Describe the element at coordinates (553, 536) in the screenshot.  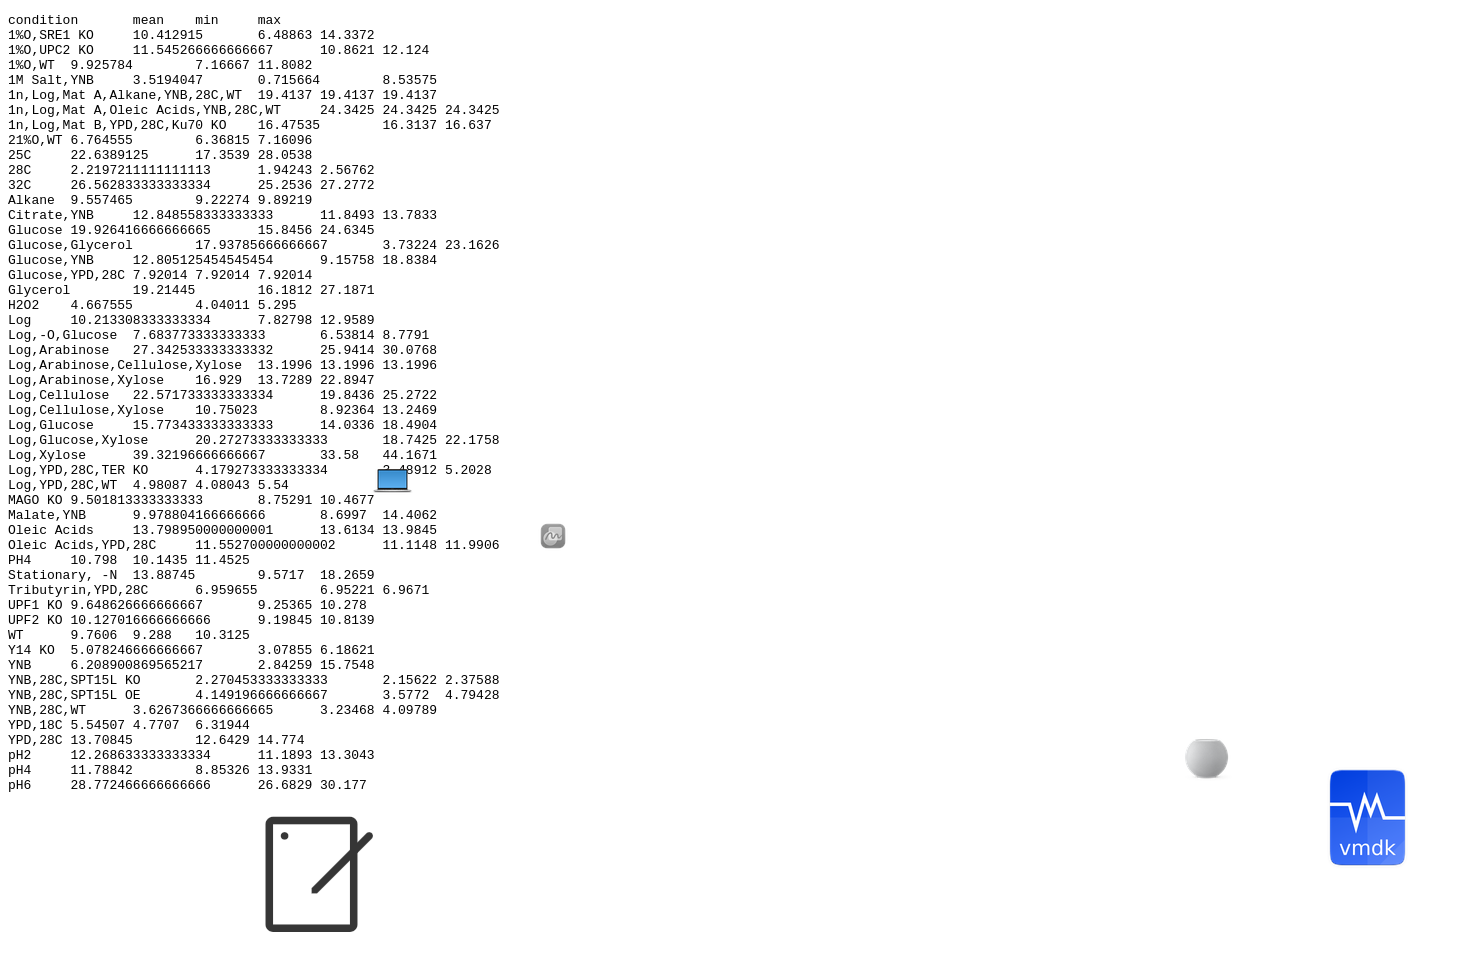
I see `open freeform app for brainstorming and sketching` at that location.